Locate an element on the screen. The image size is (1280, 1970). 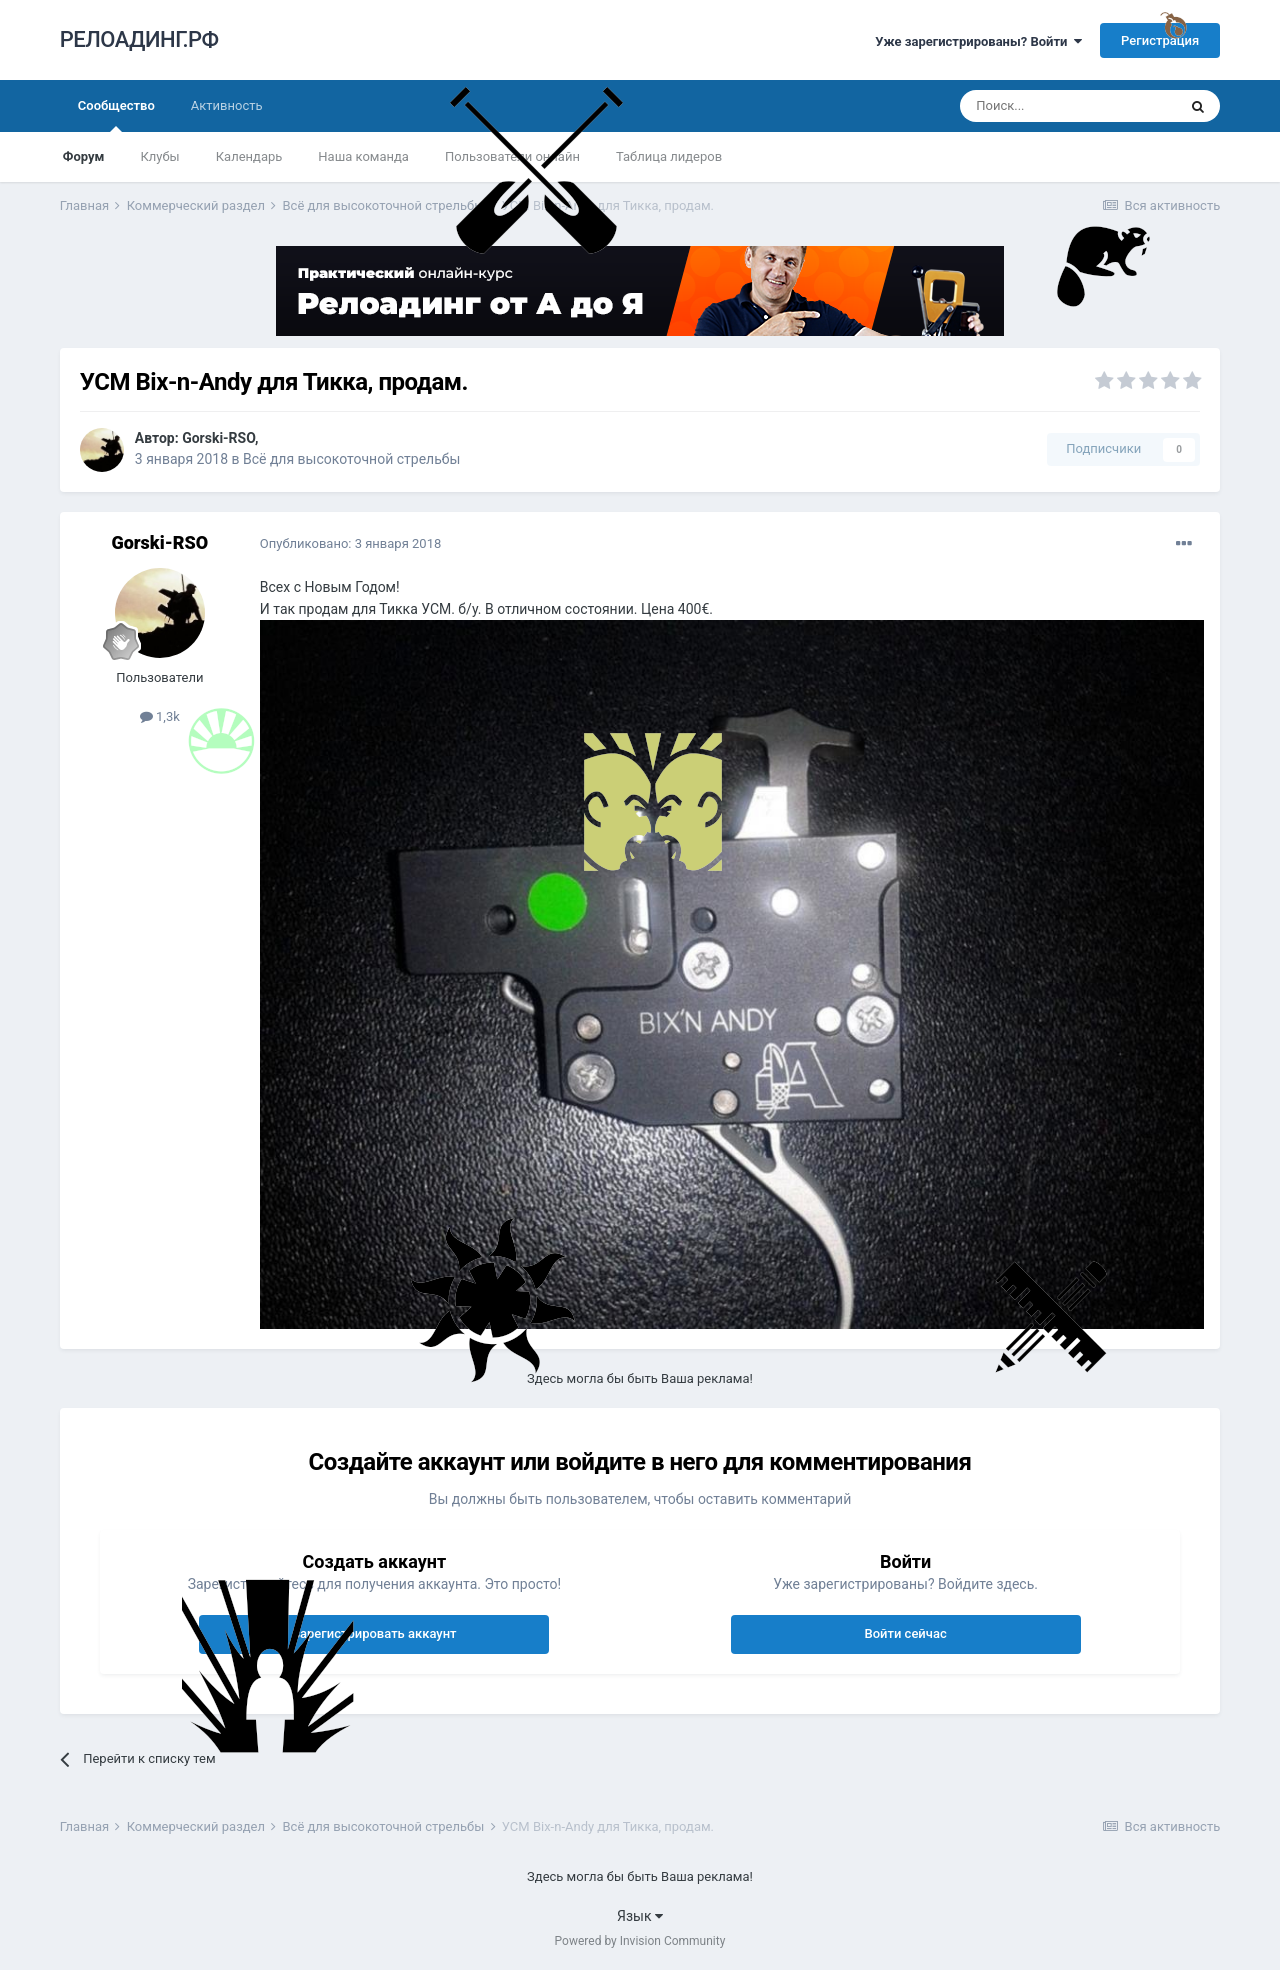
activate critical hit or deadly strike ability is located at coordinates (267, 1666).